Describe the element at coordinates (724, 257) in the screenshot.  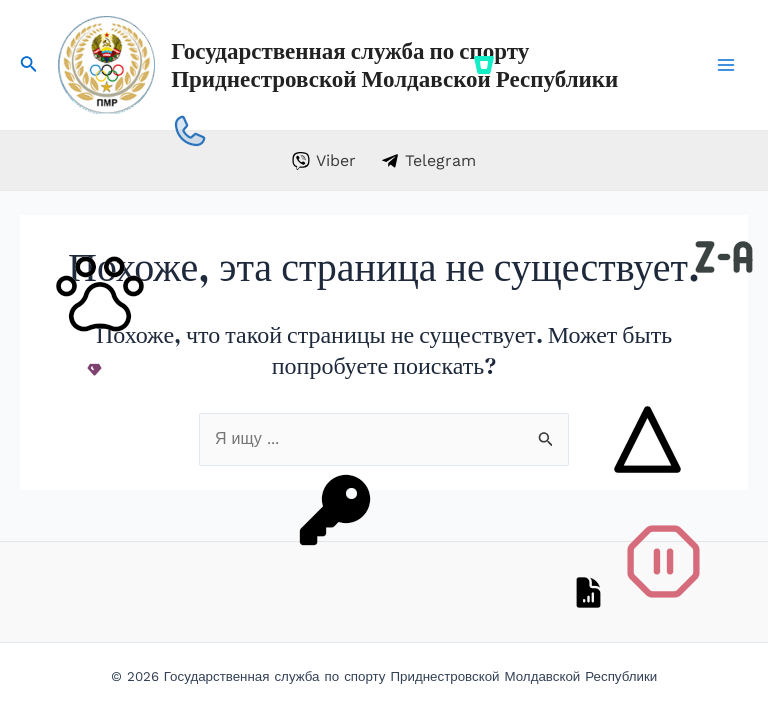
I see `sort items in reverse alphabetical order` at that location.